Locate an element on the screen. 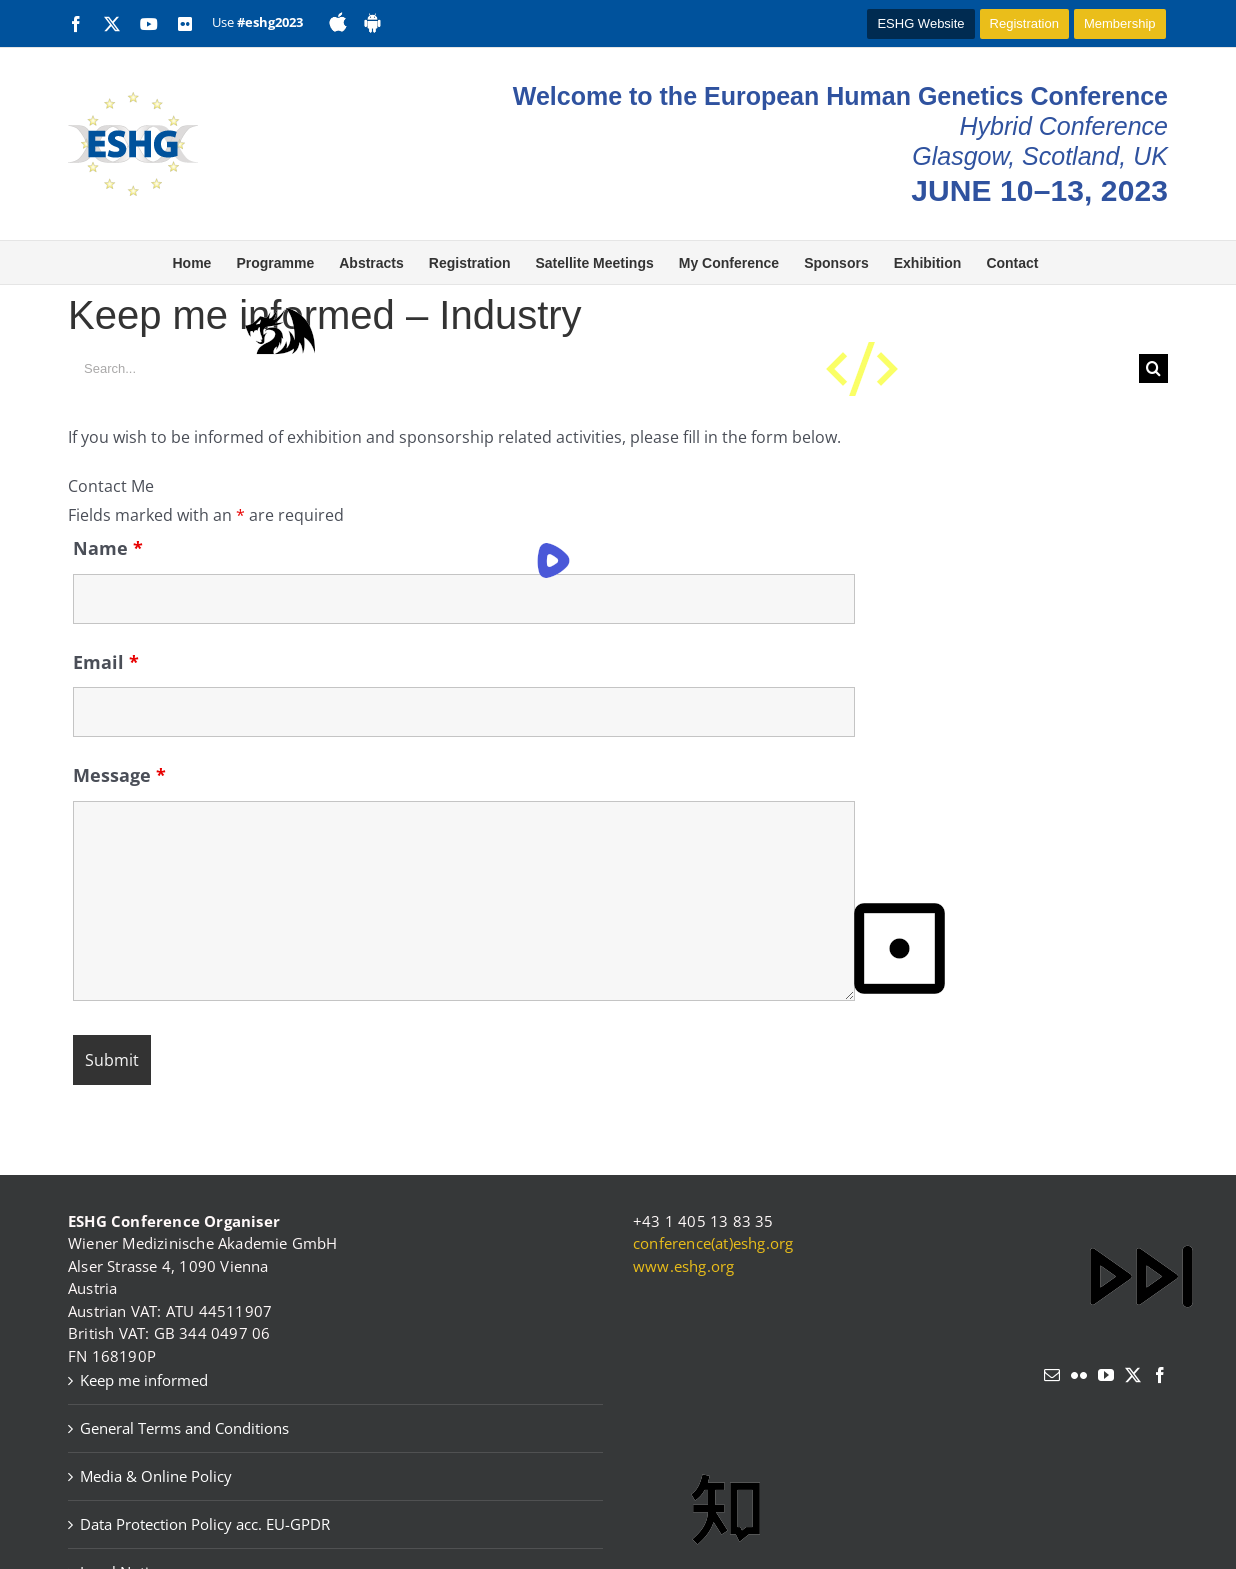 Image resolution: width=1236 pixels, height=1569 pixels. redragon brand logo is located at coordinates (280, 331).